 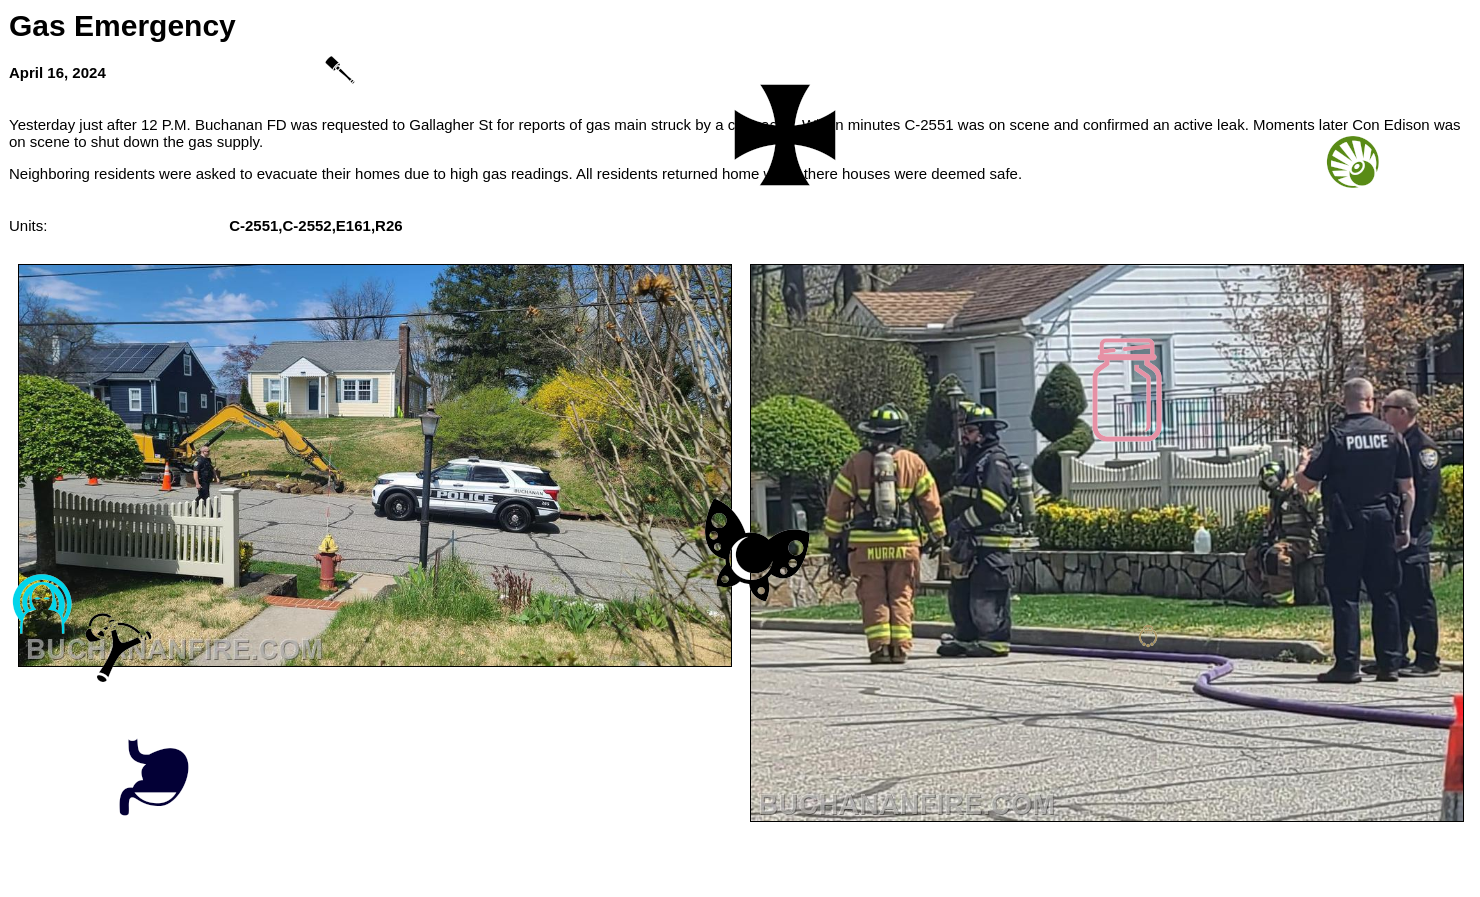 What do you see at coordinates (117, 648) in the screenshot?
I see `launch or shoot an item` at bounding box center [117, 648].